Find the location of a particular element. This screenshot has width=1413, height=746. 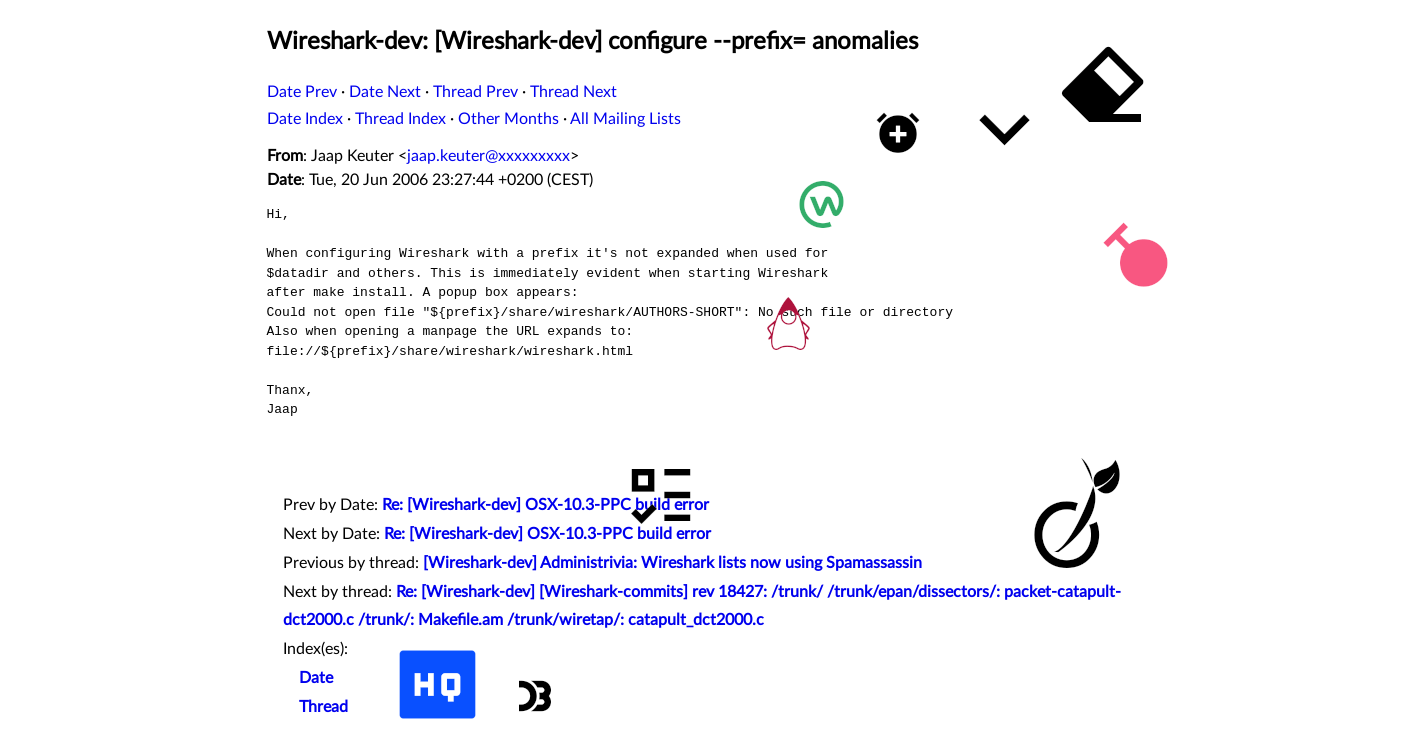

open Workplace by Meta is located at coordinates (821, 204).